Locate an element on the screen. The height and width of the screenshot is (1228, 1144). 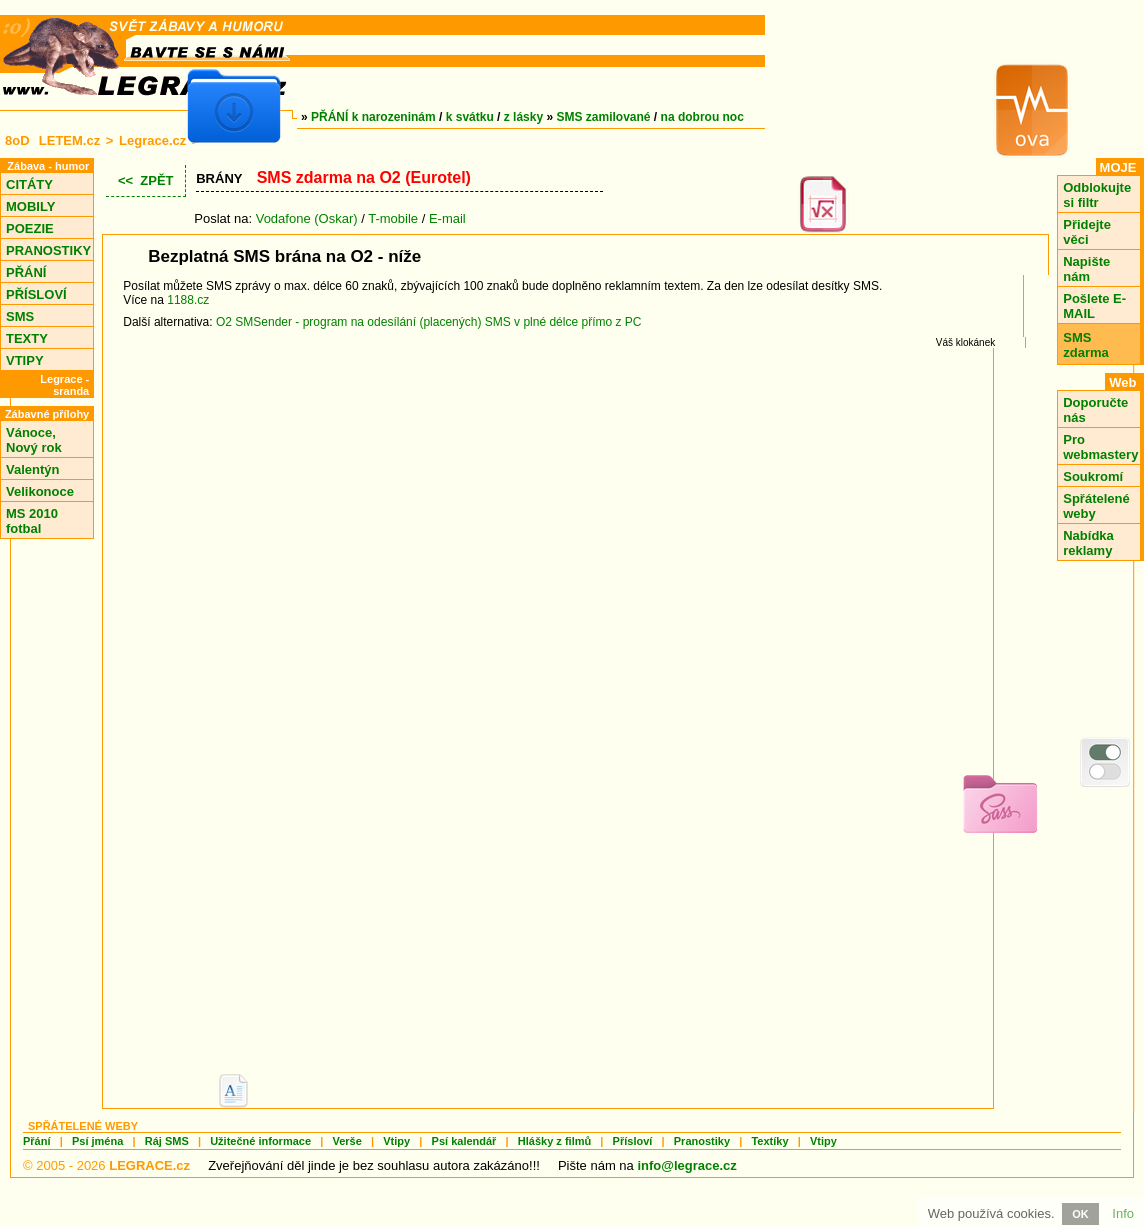
access your downloads folder is located at coordinates (234, 106).